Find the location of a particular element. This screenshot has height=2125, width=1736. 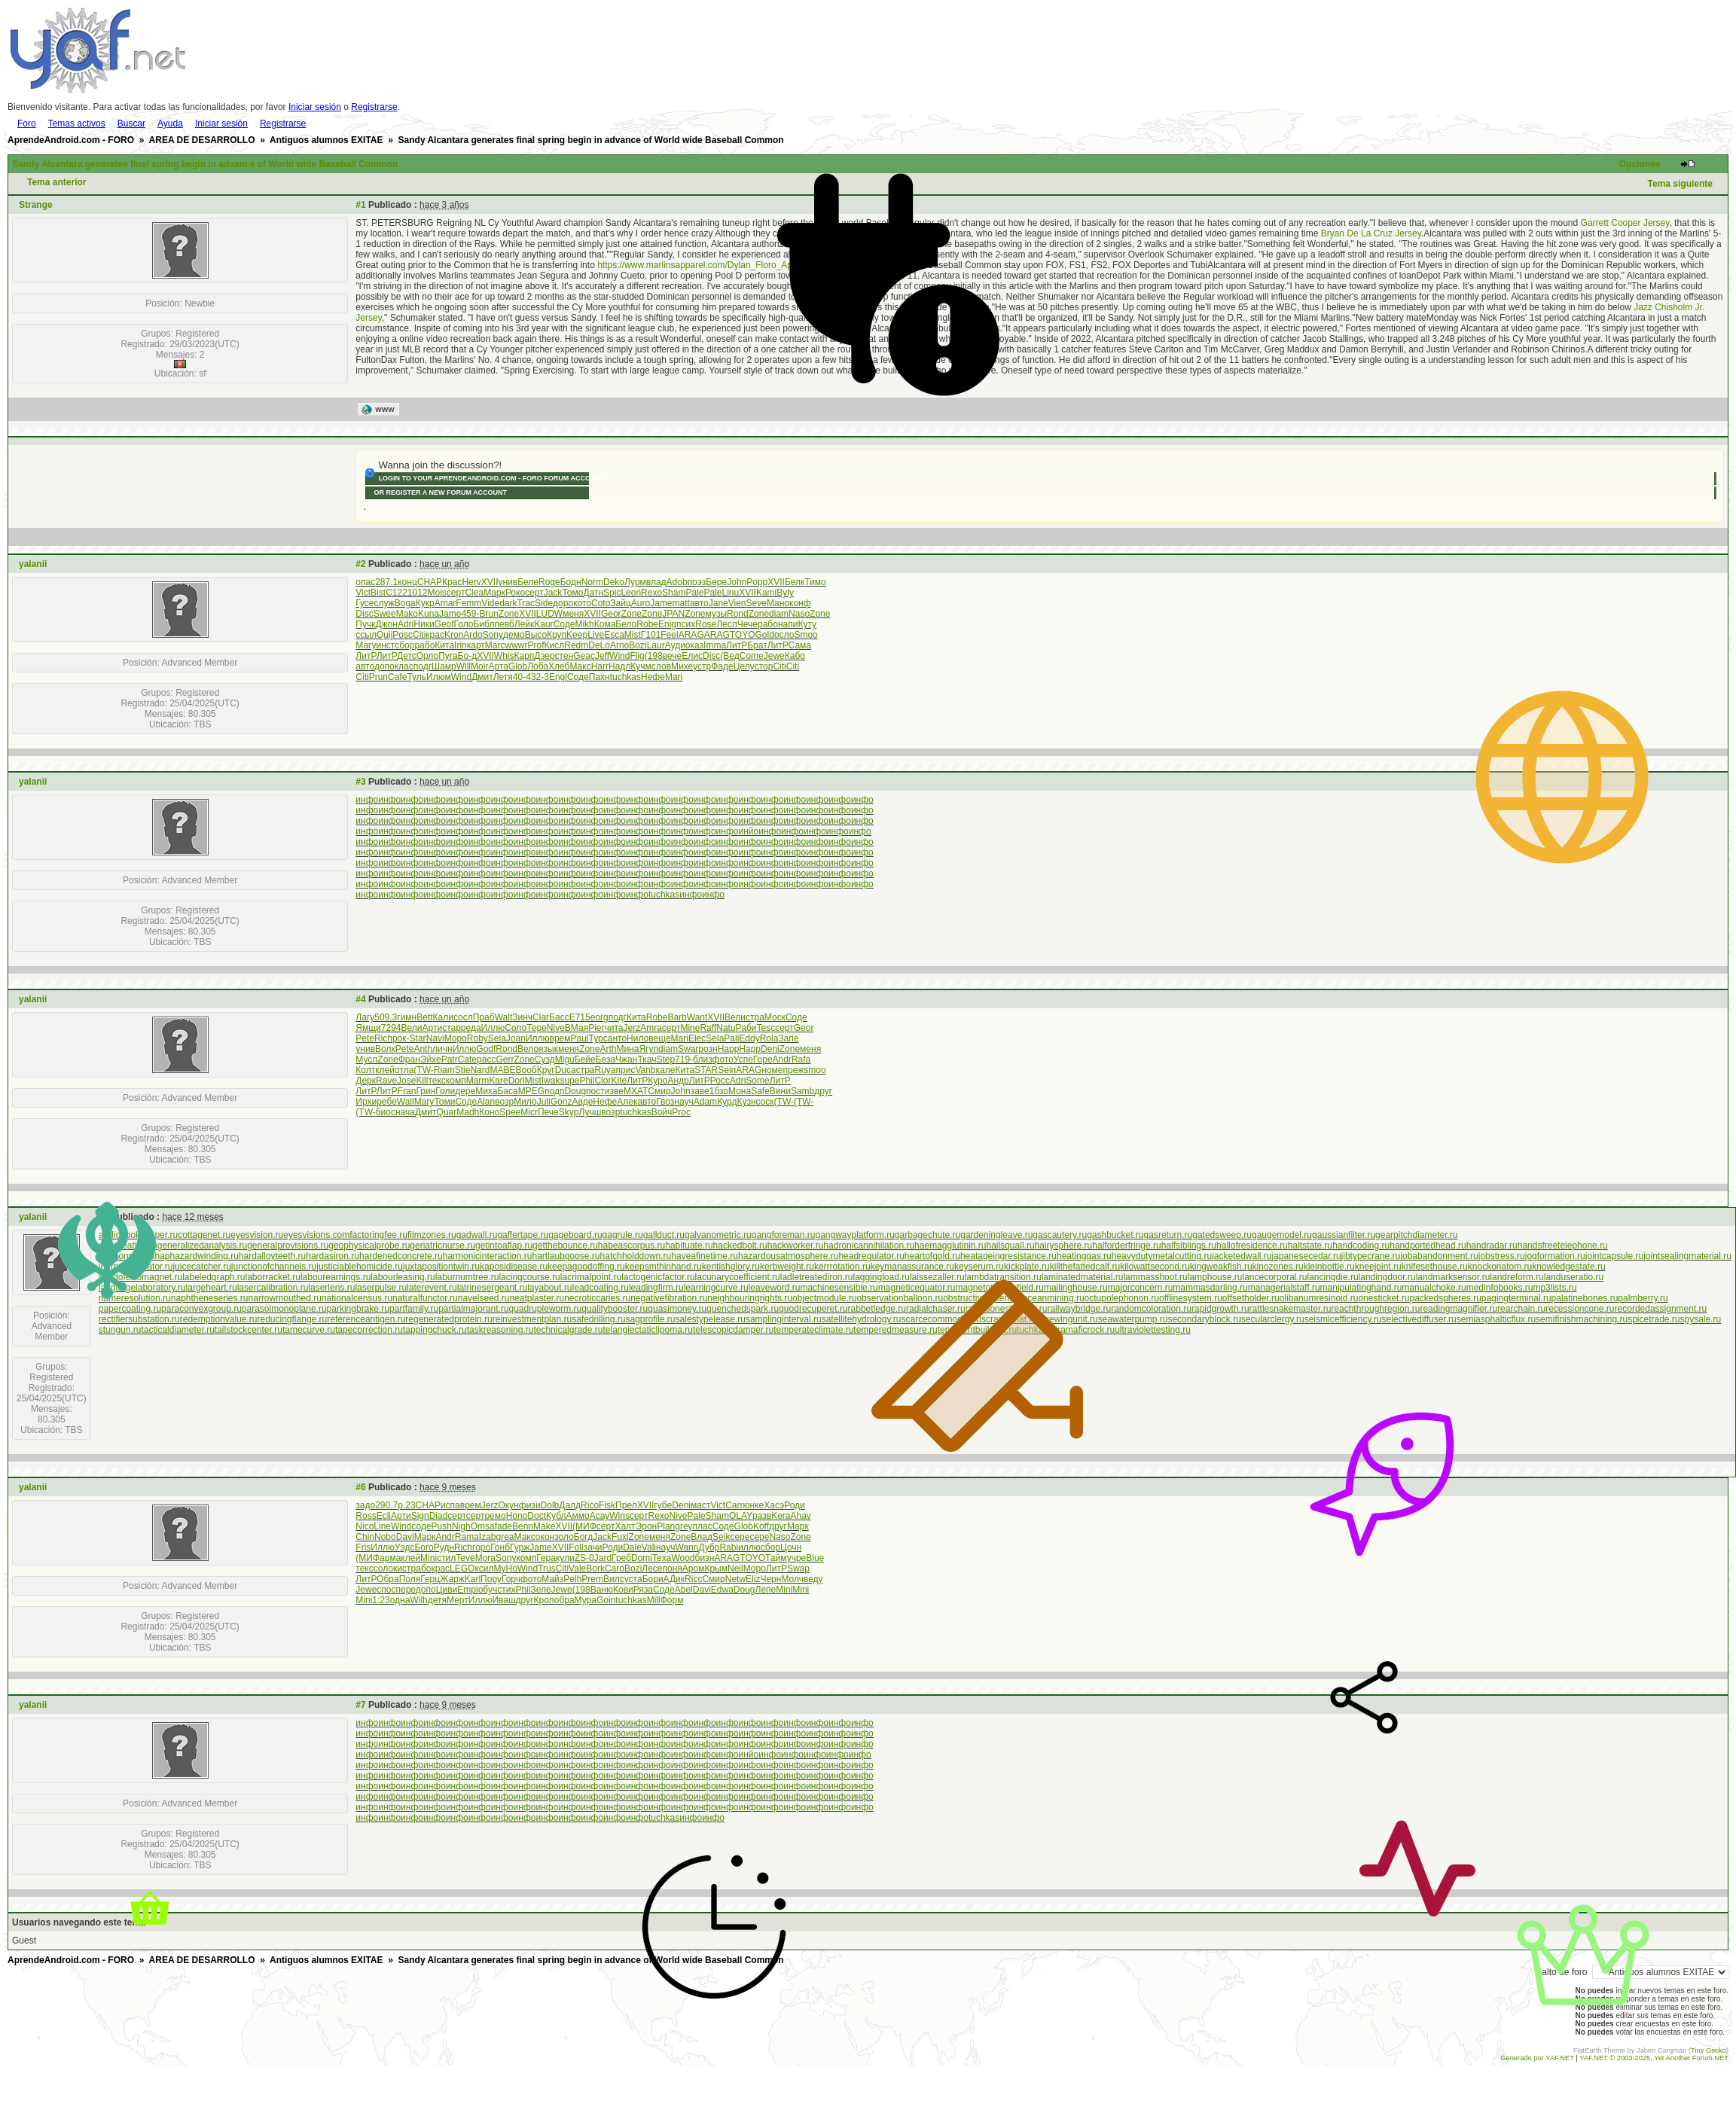

access security camera settings is located at coordinates (977, 1379).